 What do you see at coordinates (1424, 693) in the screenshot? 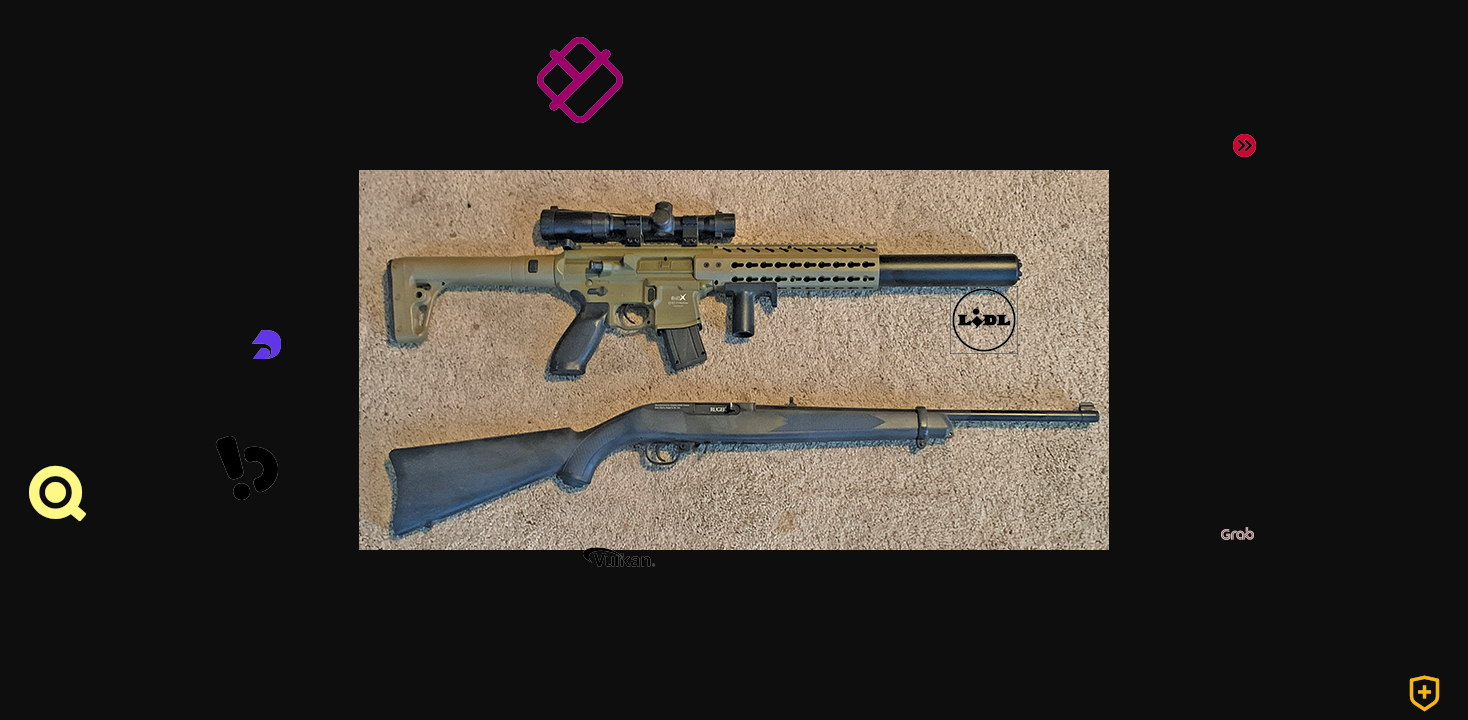
I see `add security protection or shield` at bounding box center [1424, 693].